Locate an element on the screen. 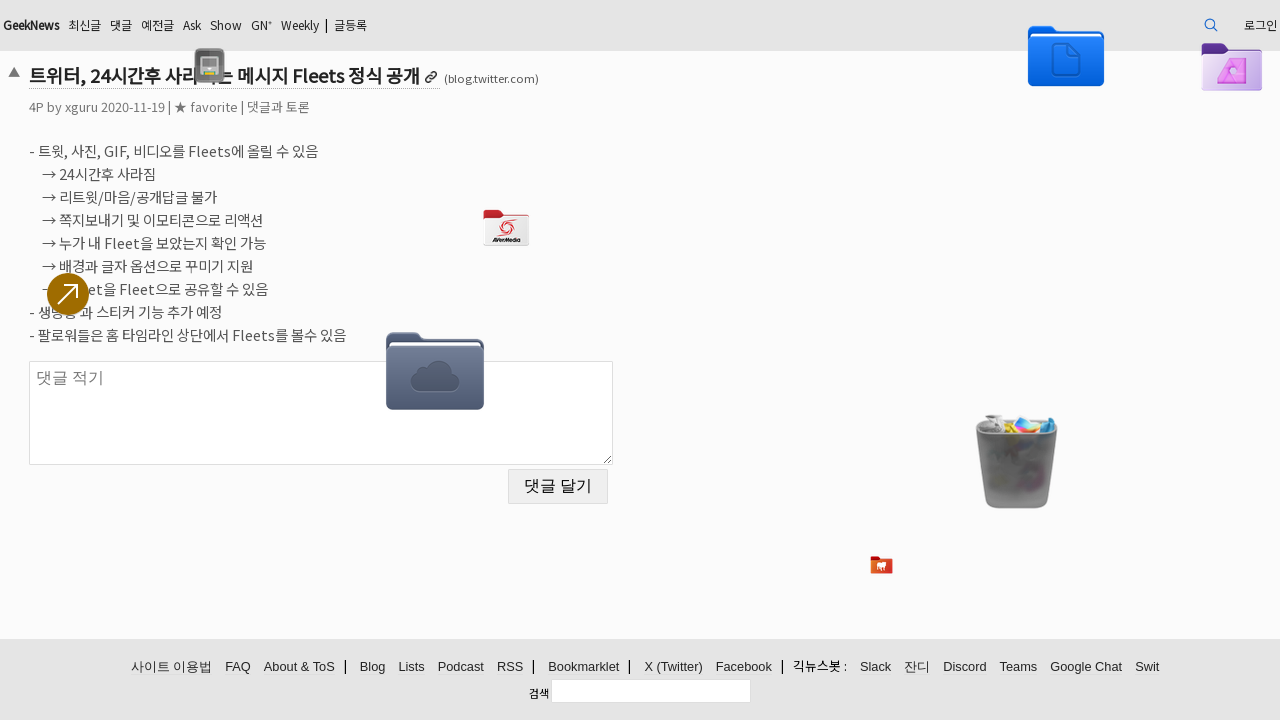  open affinity photo project files folder is located at coordinates (1231, 68).